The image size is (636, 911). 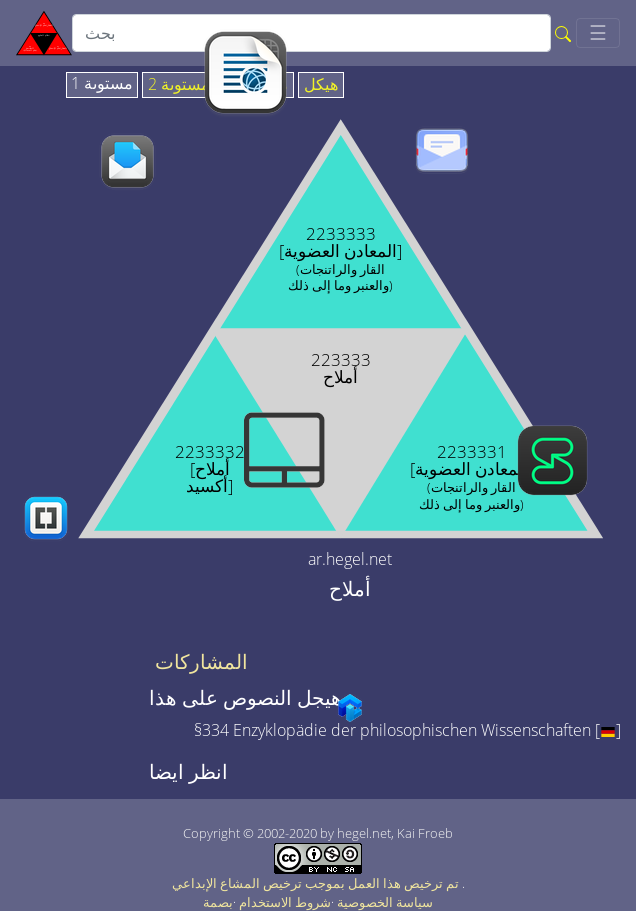 What do you see at coordinates (245, 72) in the screenshot?
I see `open libreoffice writer for web documents` at bounding box center [245, 72].